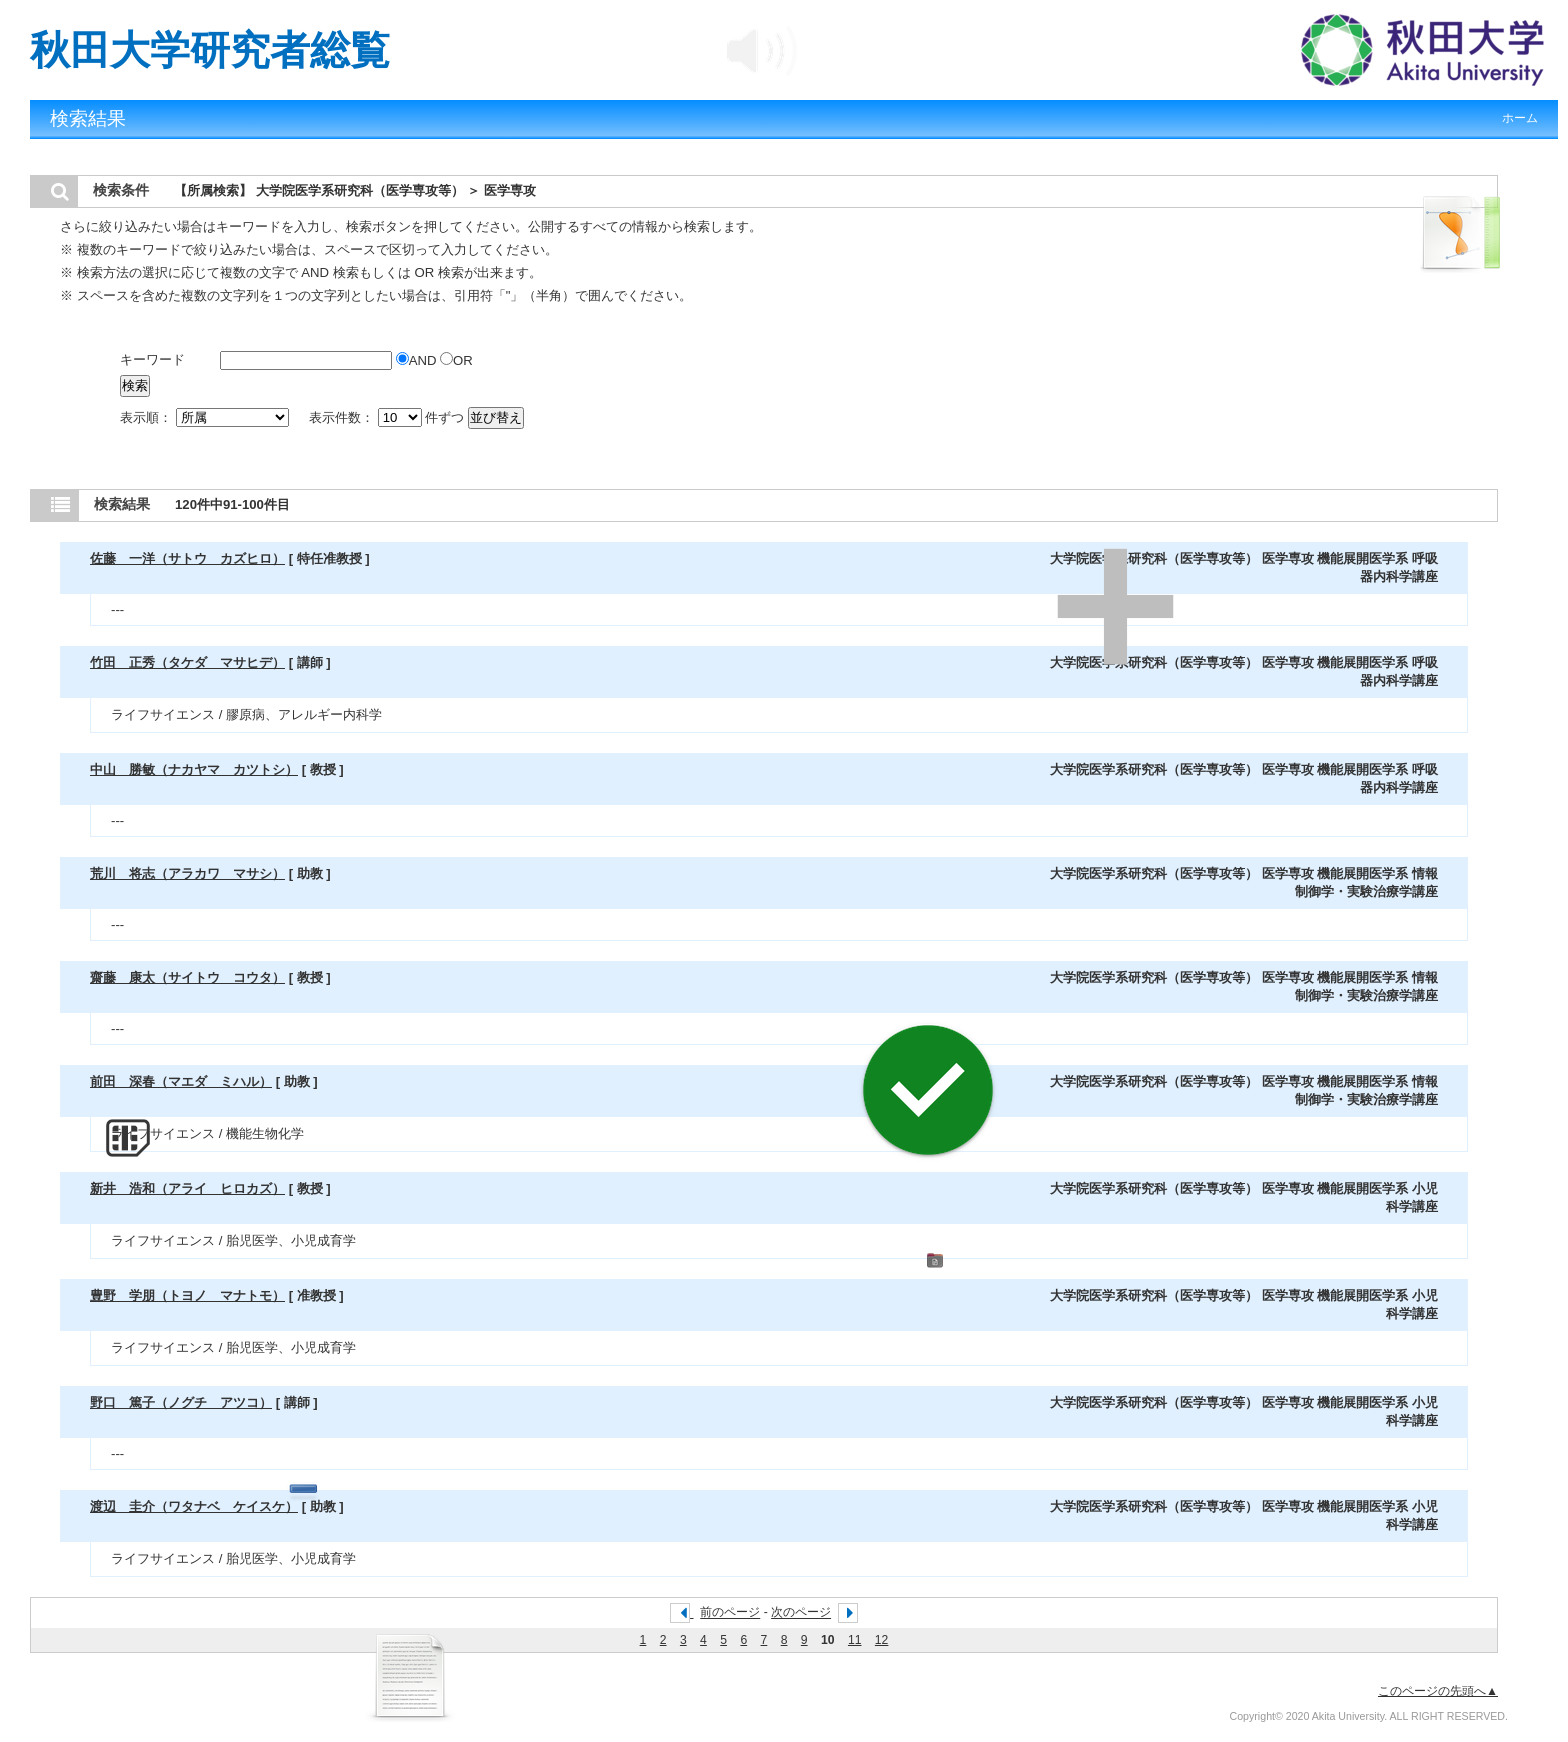  What do you see at coordinates (762, 51) in the screenshot?
I see `adjust system volume level` at bounding box center [762, 51].